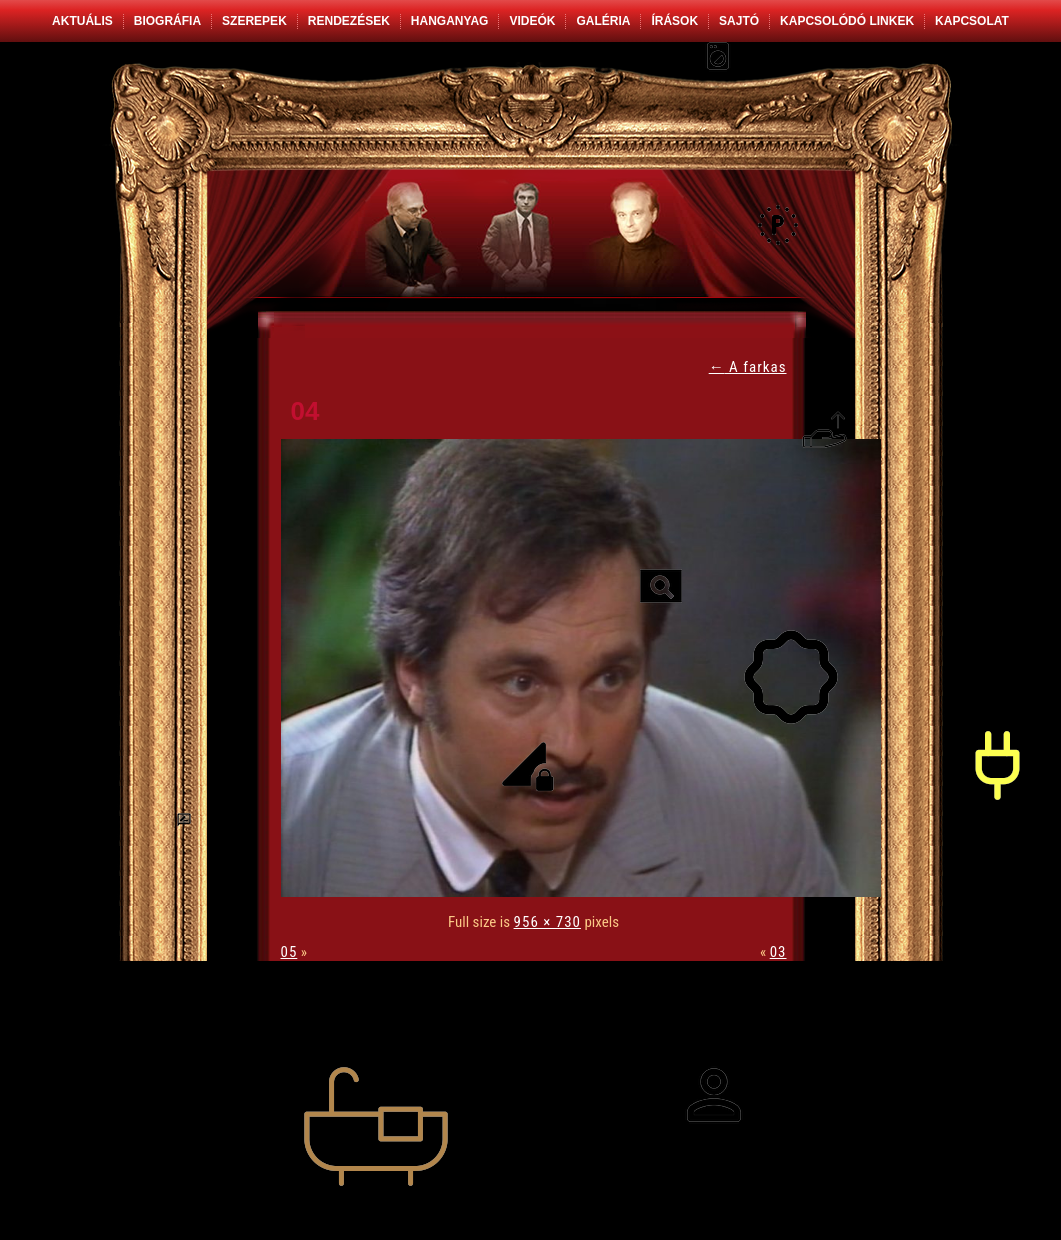 The image size is (1061, 1240). Describe the element at coordinates (791, 677) in the screenshot. I see `indicates an achievement or badge earned` at that location.